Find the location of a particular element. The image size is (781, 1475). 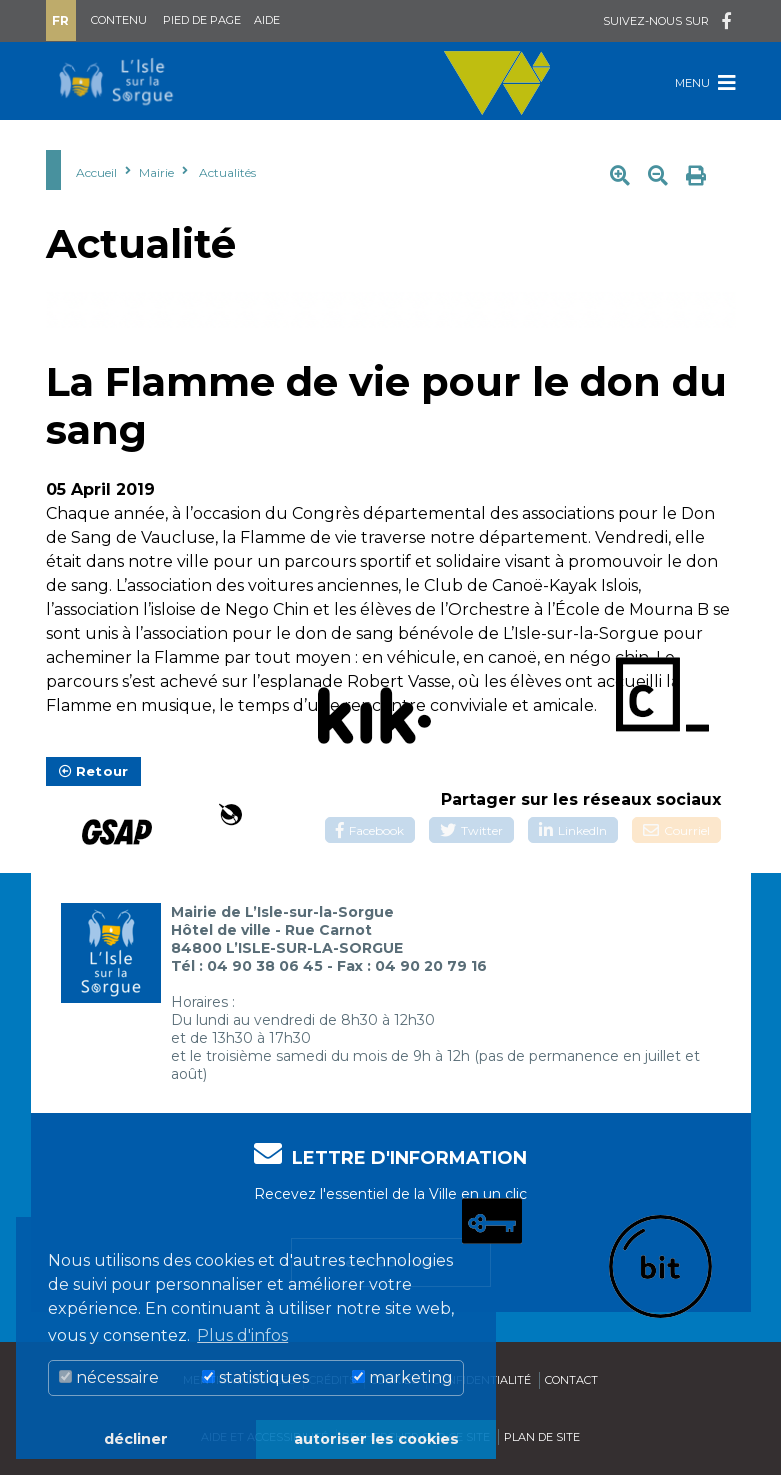

coppel company logo is located at coordinates (492, 1221).